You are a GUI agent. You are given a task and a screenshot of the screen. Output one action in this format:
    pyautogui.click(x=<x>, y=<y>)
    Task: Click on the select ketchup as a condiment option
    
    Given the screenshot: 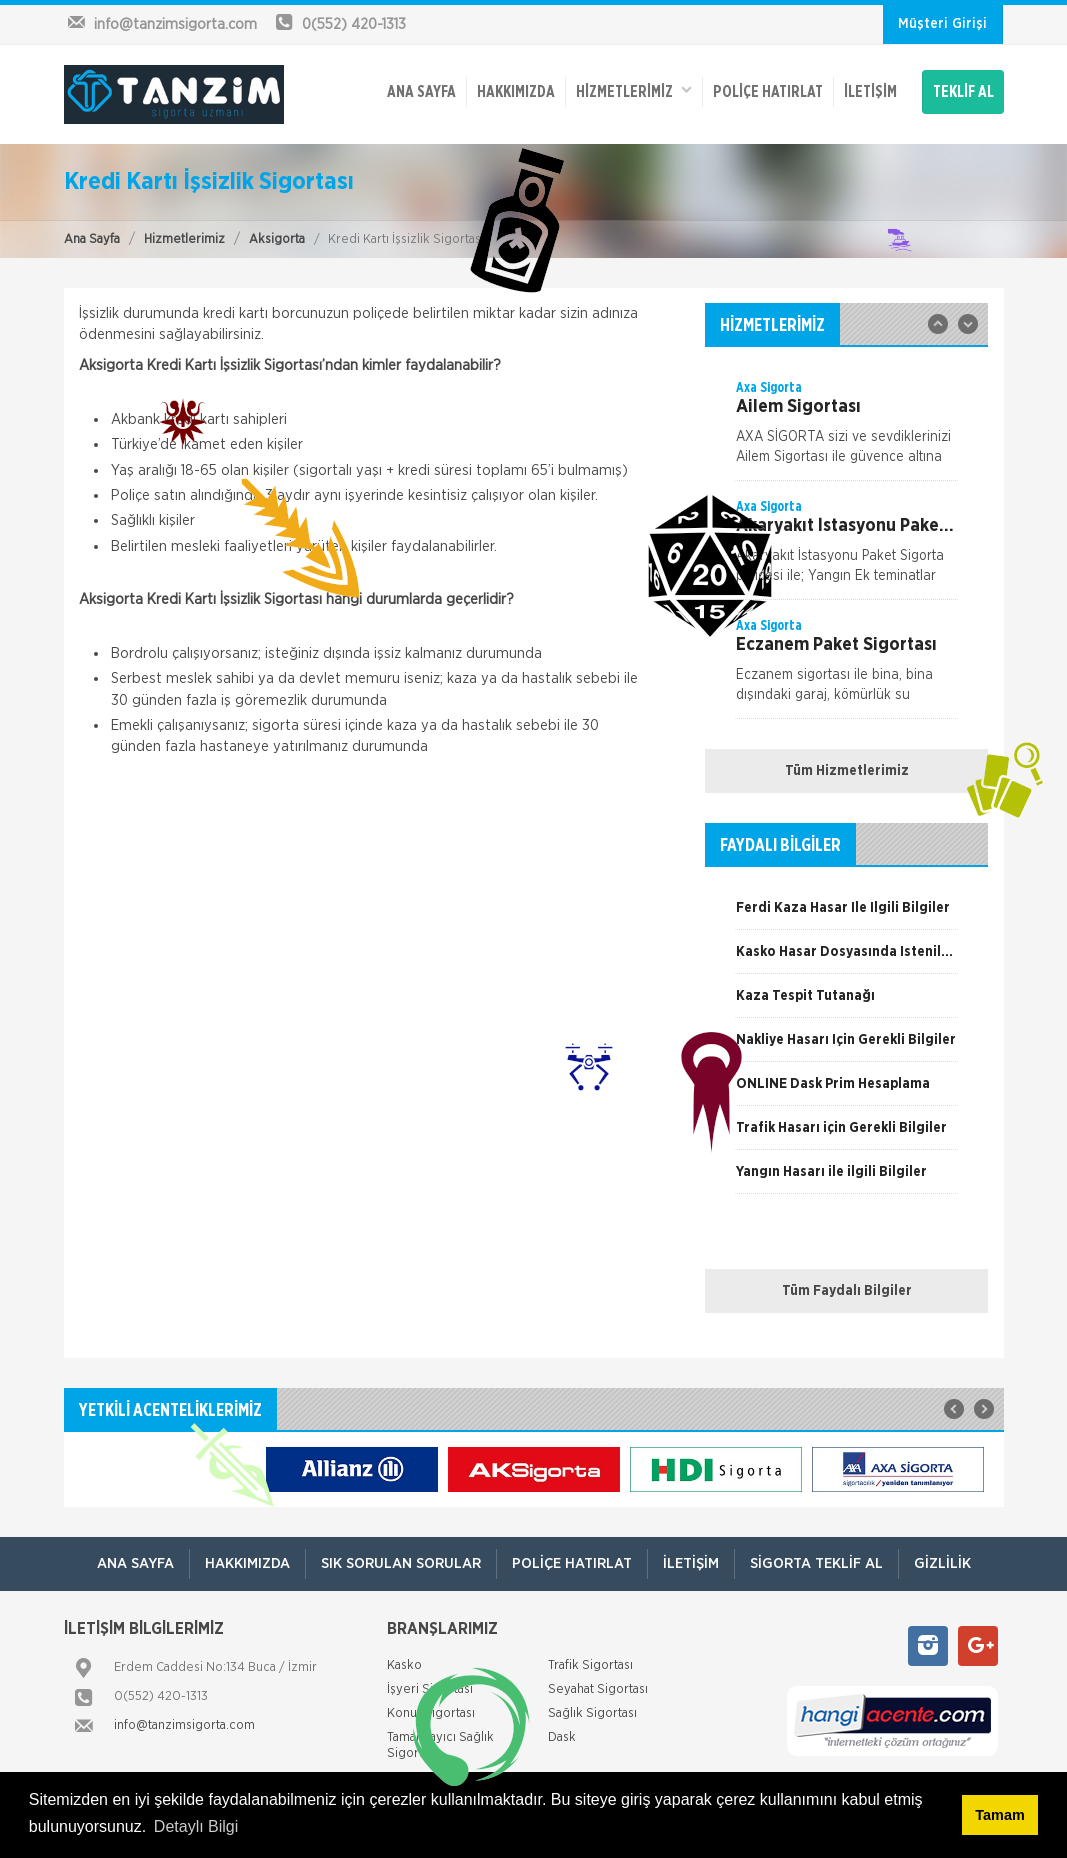 What is the action you would take?
    pyautogui.click(x=518, y=220)
    